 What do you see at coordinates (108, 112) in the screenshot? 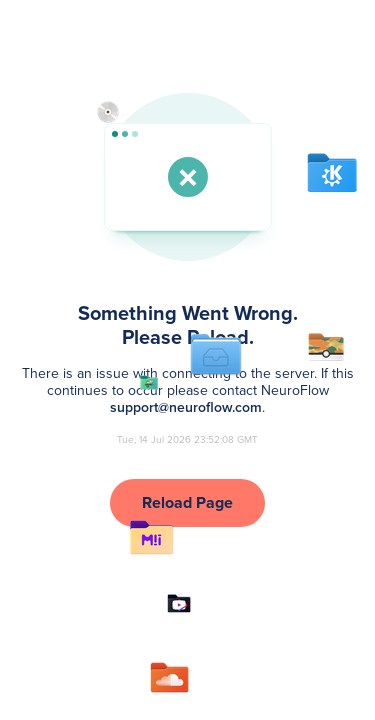
I see `represents a DVD+R writable disc` at bounding box center [108, 112].